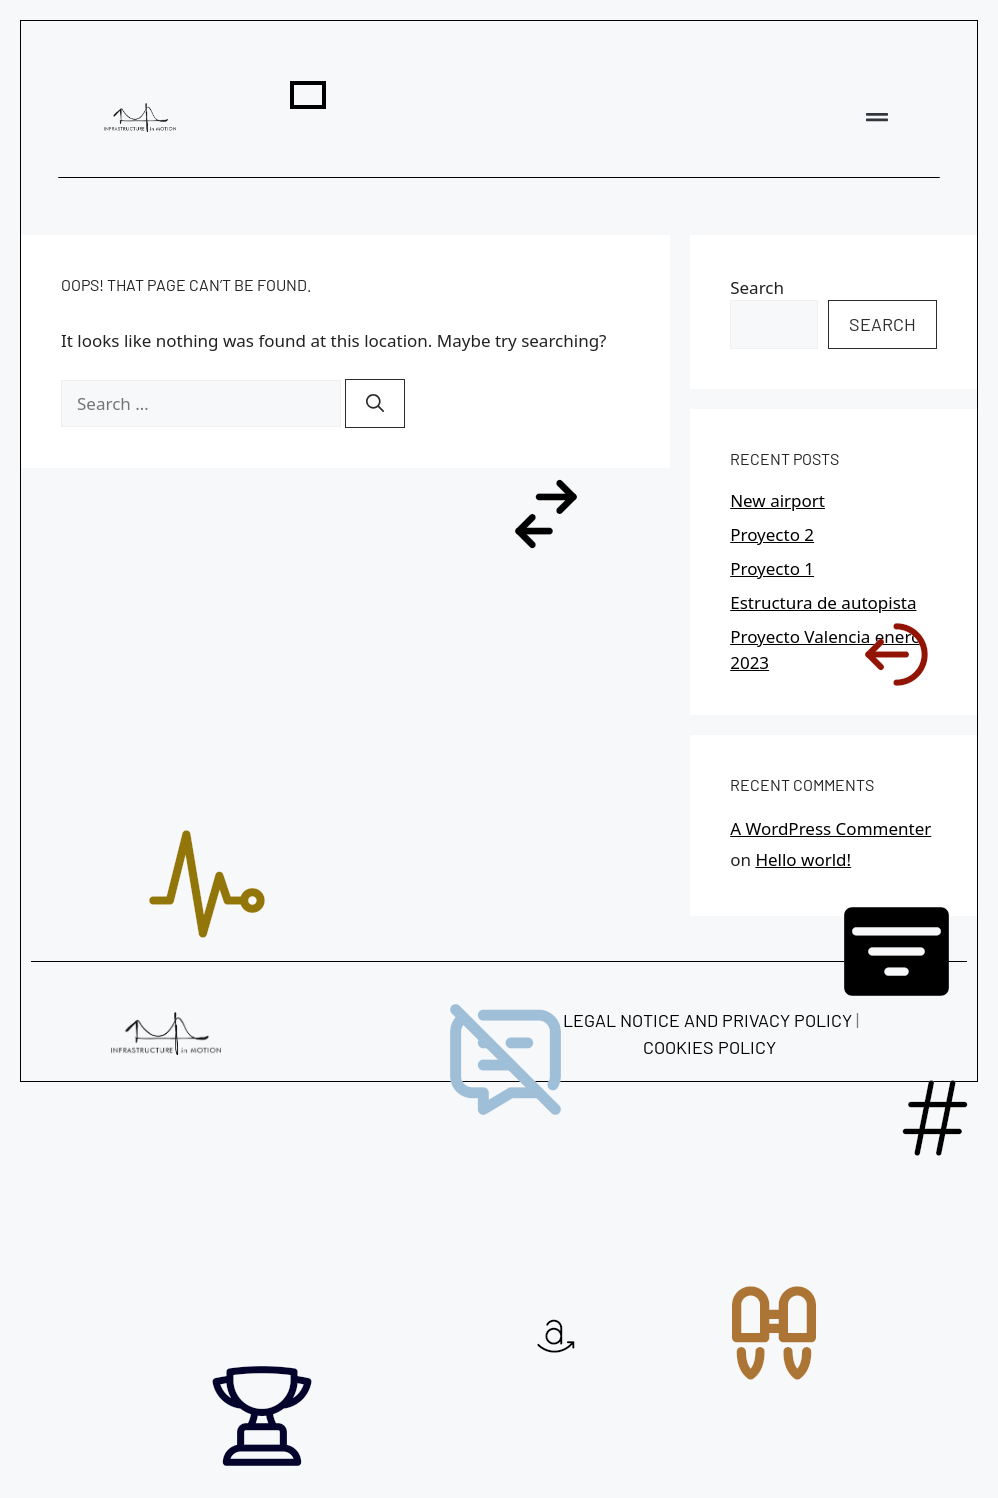  What do you see at coordinates (774, 1333) in the screenshot?
I see `access jetpack or boost feature` at bounding box center [774, 1333].